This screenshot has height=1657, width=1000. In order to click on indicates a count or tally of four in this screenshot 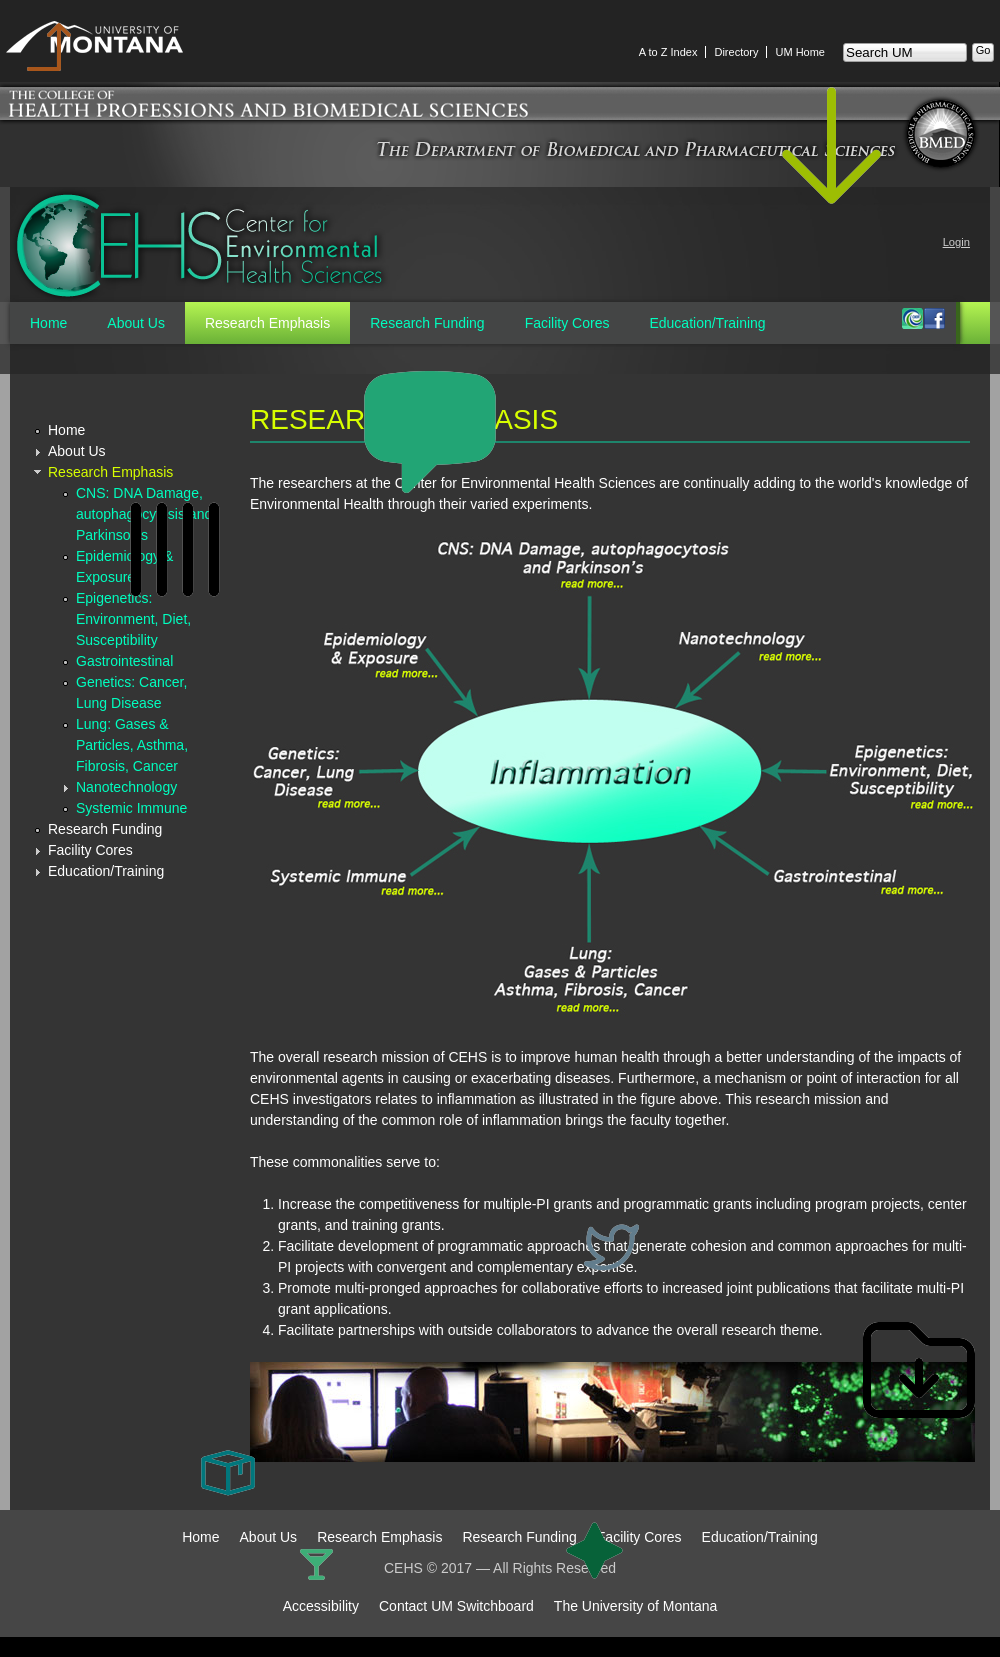, I will do `click(177, 549)`.